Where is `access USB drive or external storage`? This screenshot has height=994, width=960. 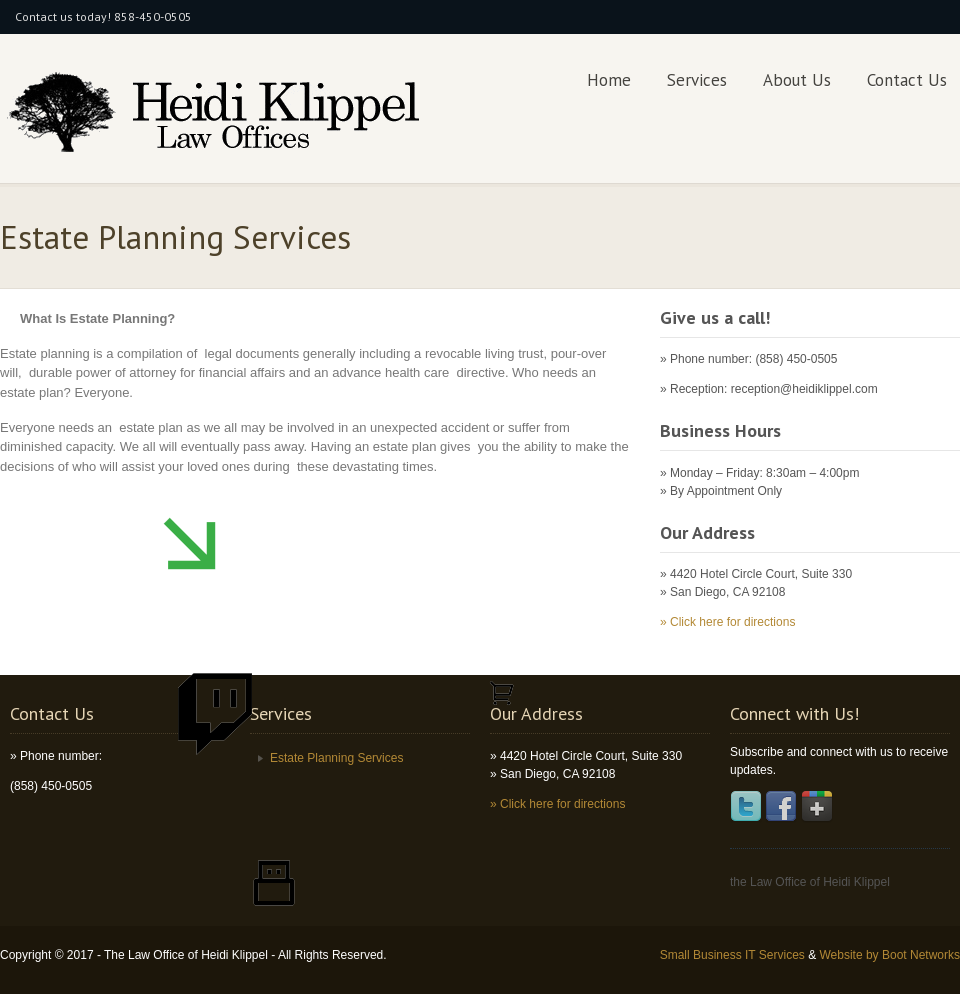
access USB drive or external storage is located at coordinates (274, 883).